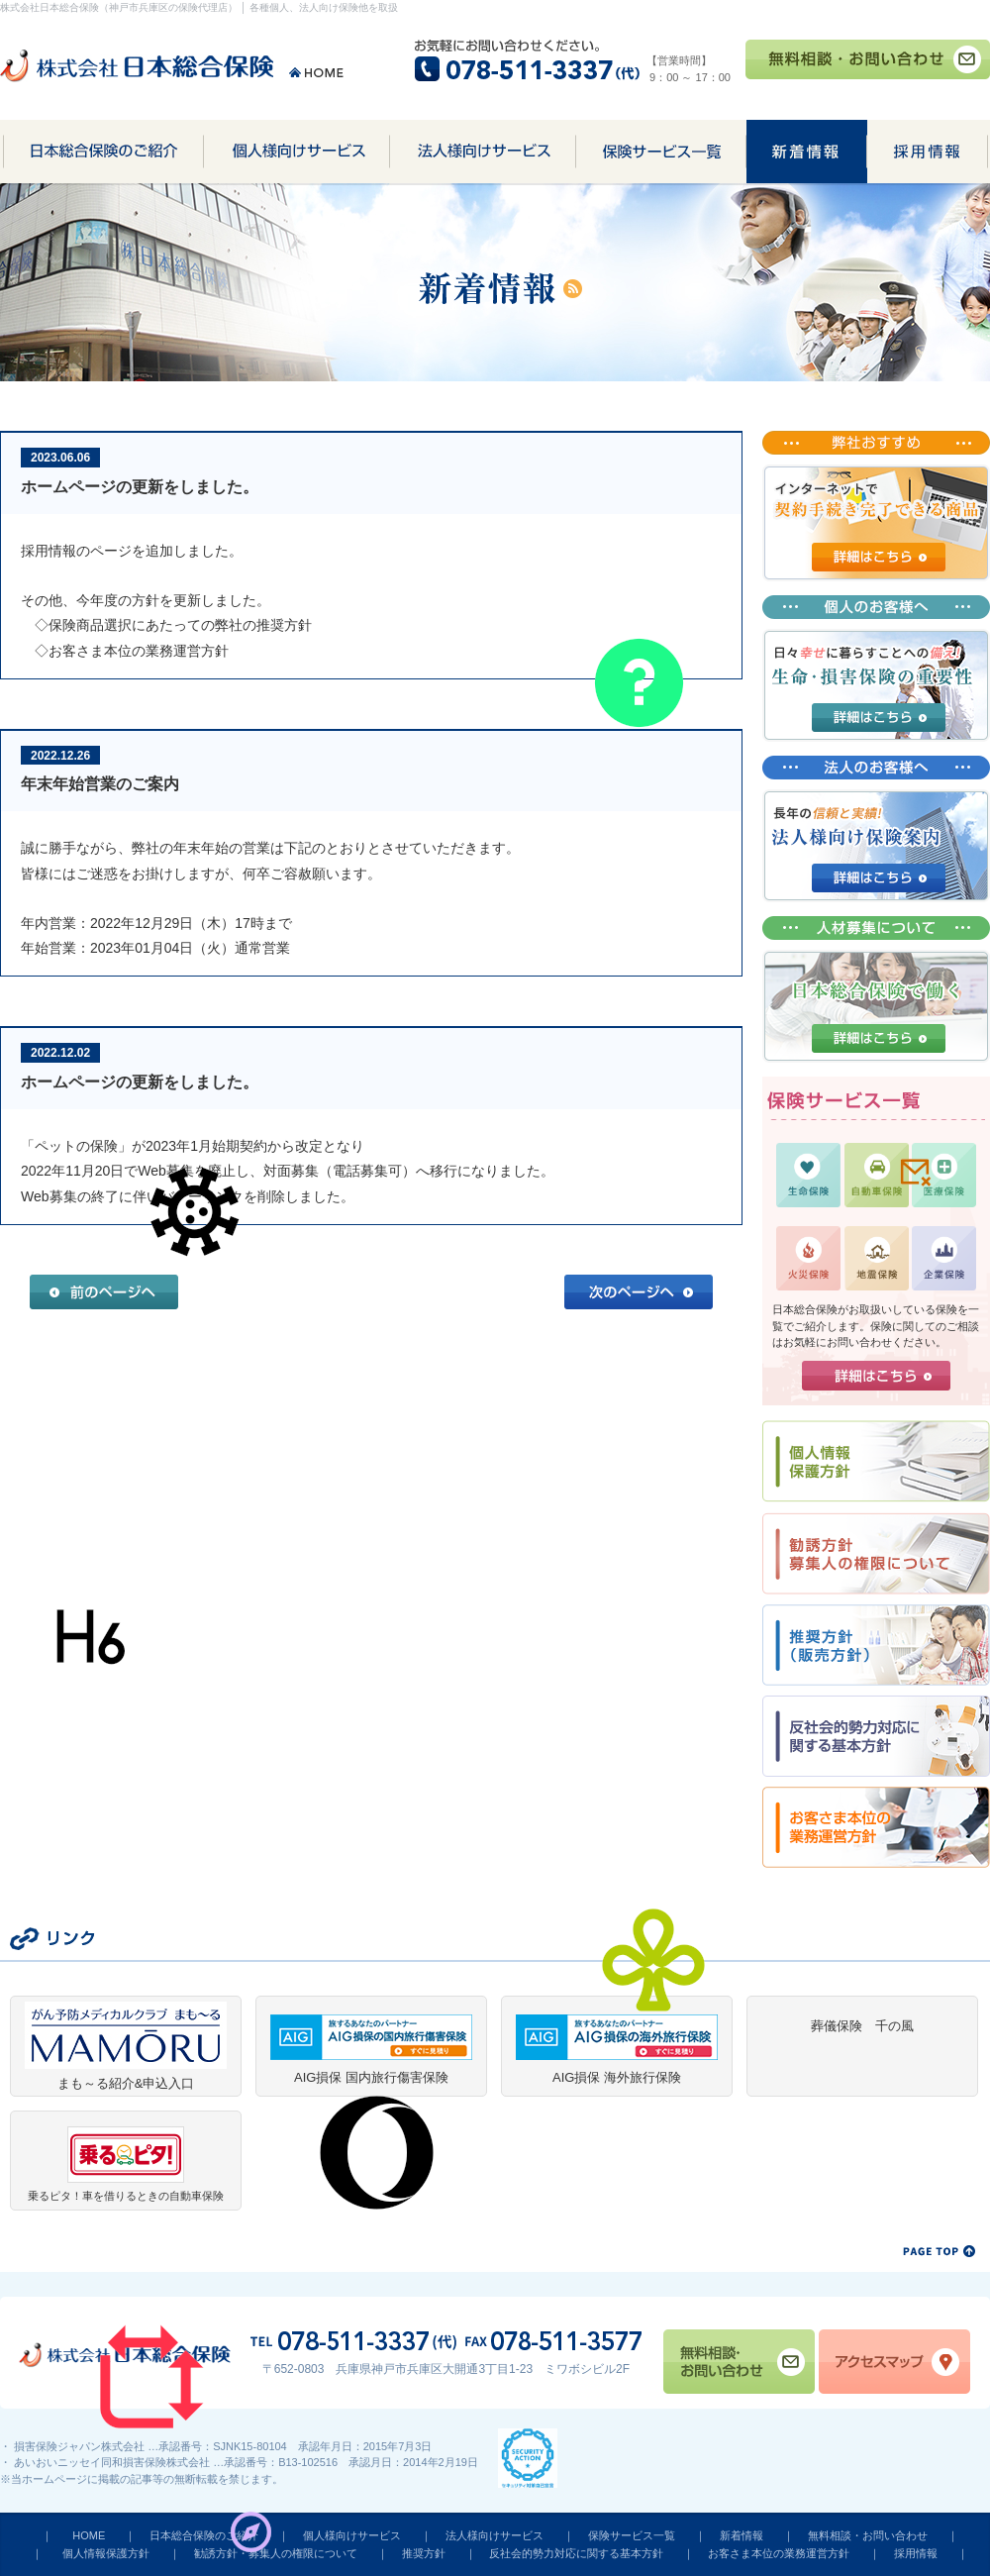 Image resolution: width=990 pixels, height=2576 pixels. What do you see at coordinates (250, 2531) in the screenshot?
I see `open navigation or directions` at bounding box center [250, 2531].